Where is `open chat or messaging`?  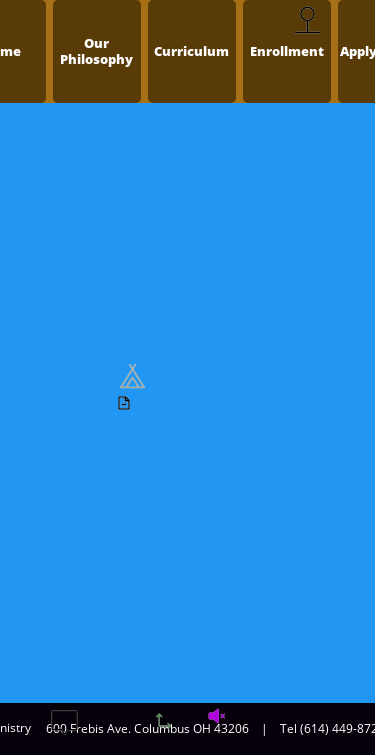 open chat or messaging is located at coordinates (64, 721).